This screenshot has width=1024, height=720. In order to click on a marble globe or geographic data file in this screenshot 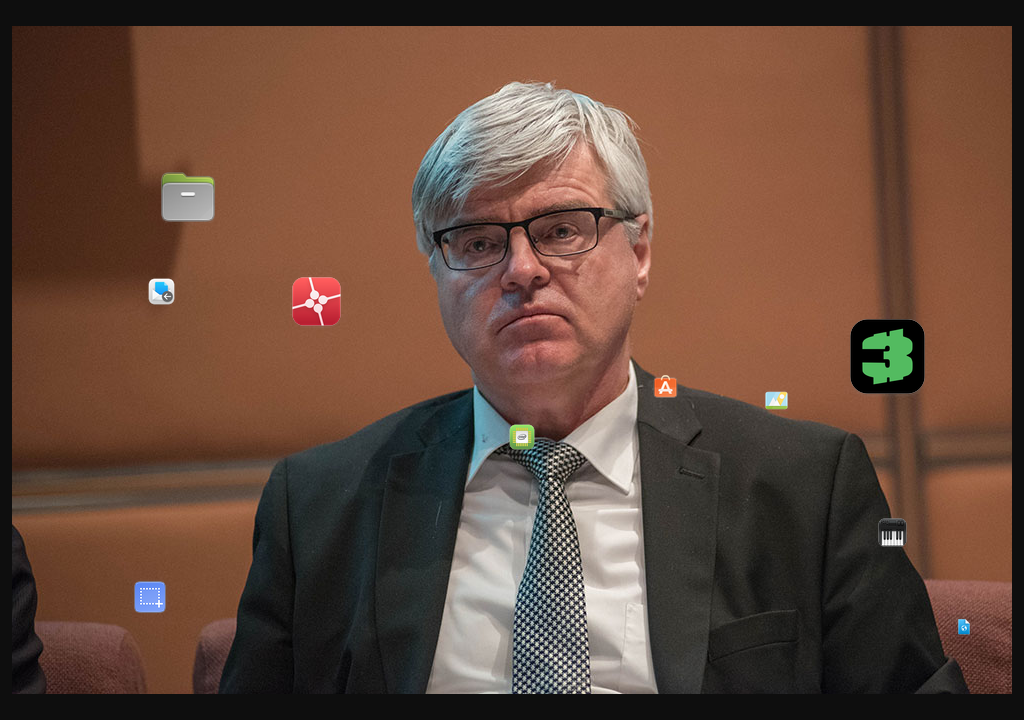, I will do `click(964, 627)`.